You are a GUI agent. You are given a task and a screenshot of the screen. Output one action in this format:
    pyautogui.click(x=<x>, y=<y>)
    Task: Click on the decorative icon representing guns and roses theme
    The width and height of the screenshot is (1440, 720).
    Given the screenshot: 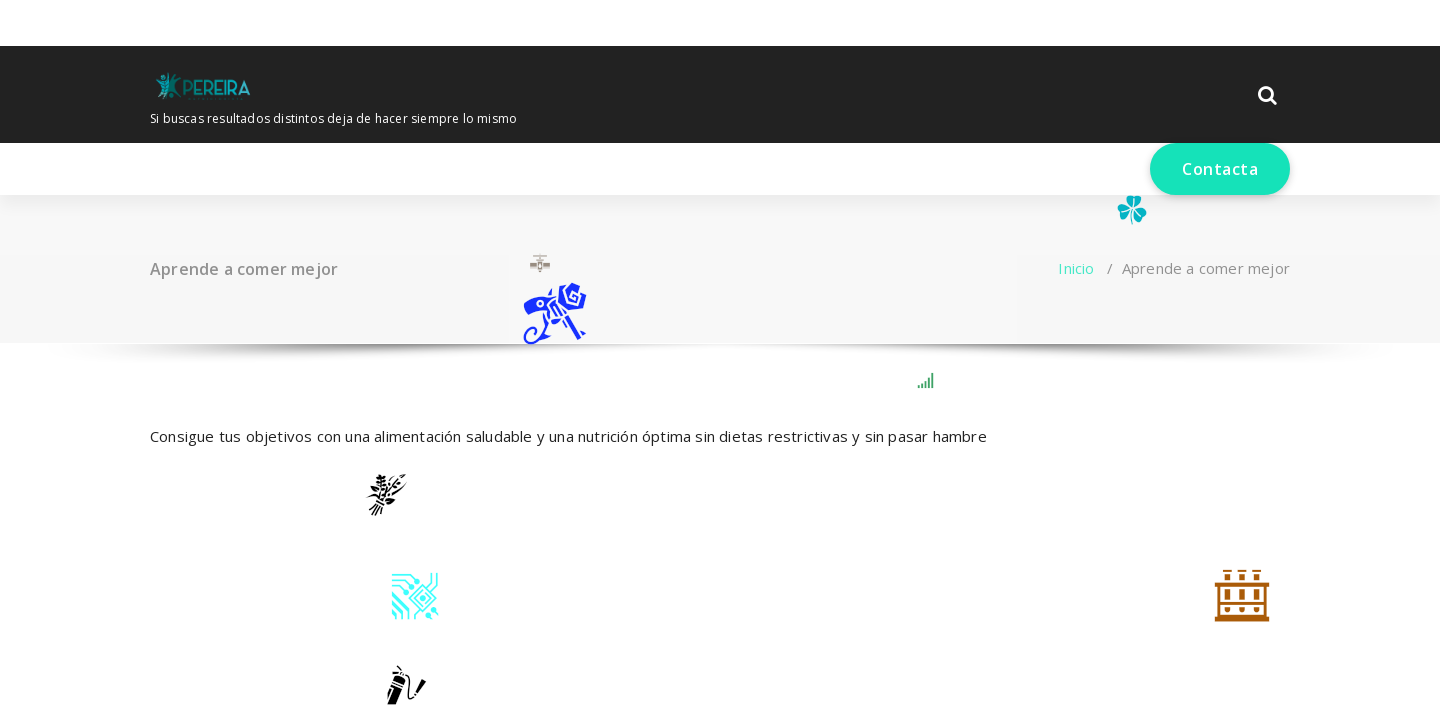 What is the action you would take?
    pyautogui.click(x=555, y=314)
    